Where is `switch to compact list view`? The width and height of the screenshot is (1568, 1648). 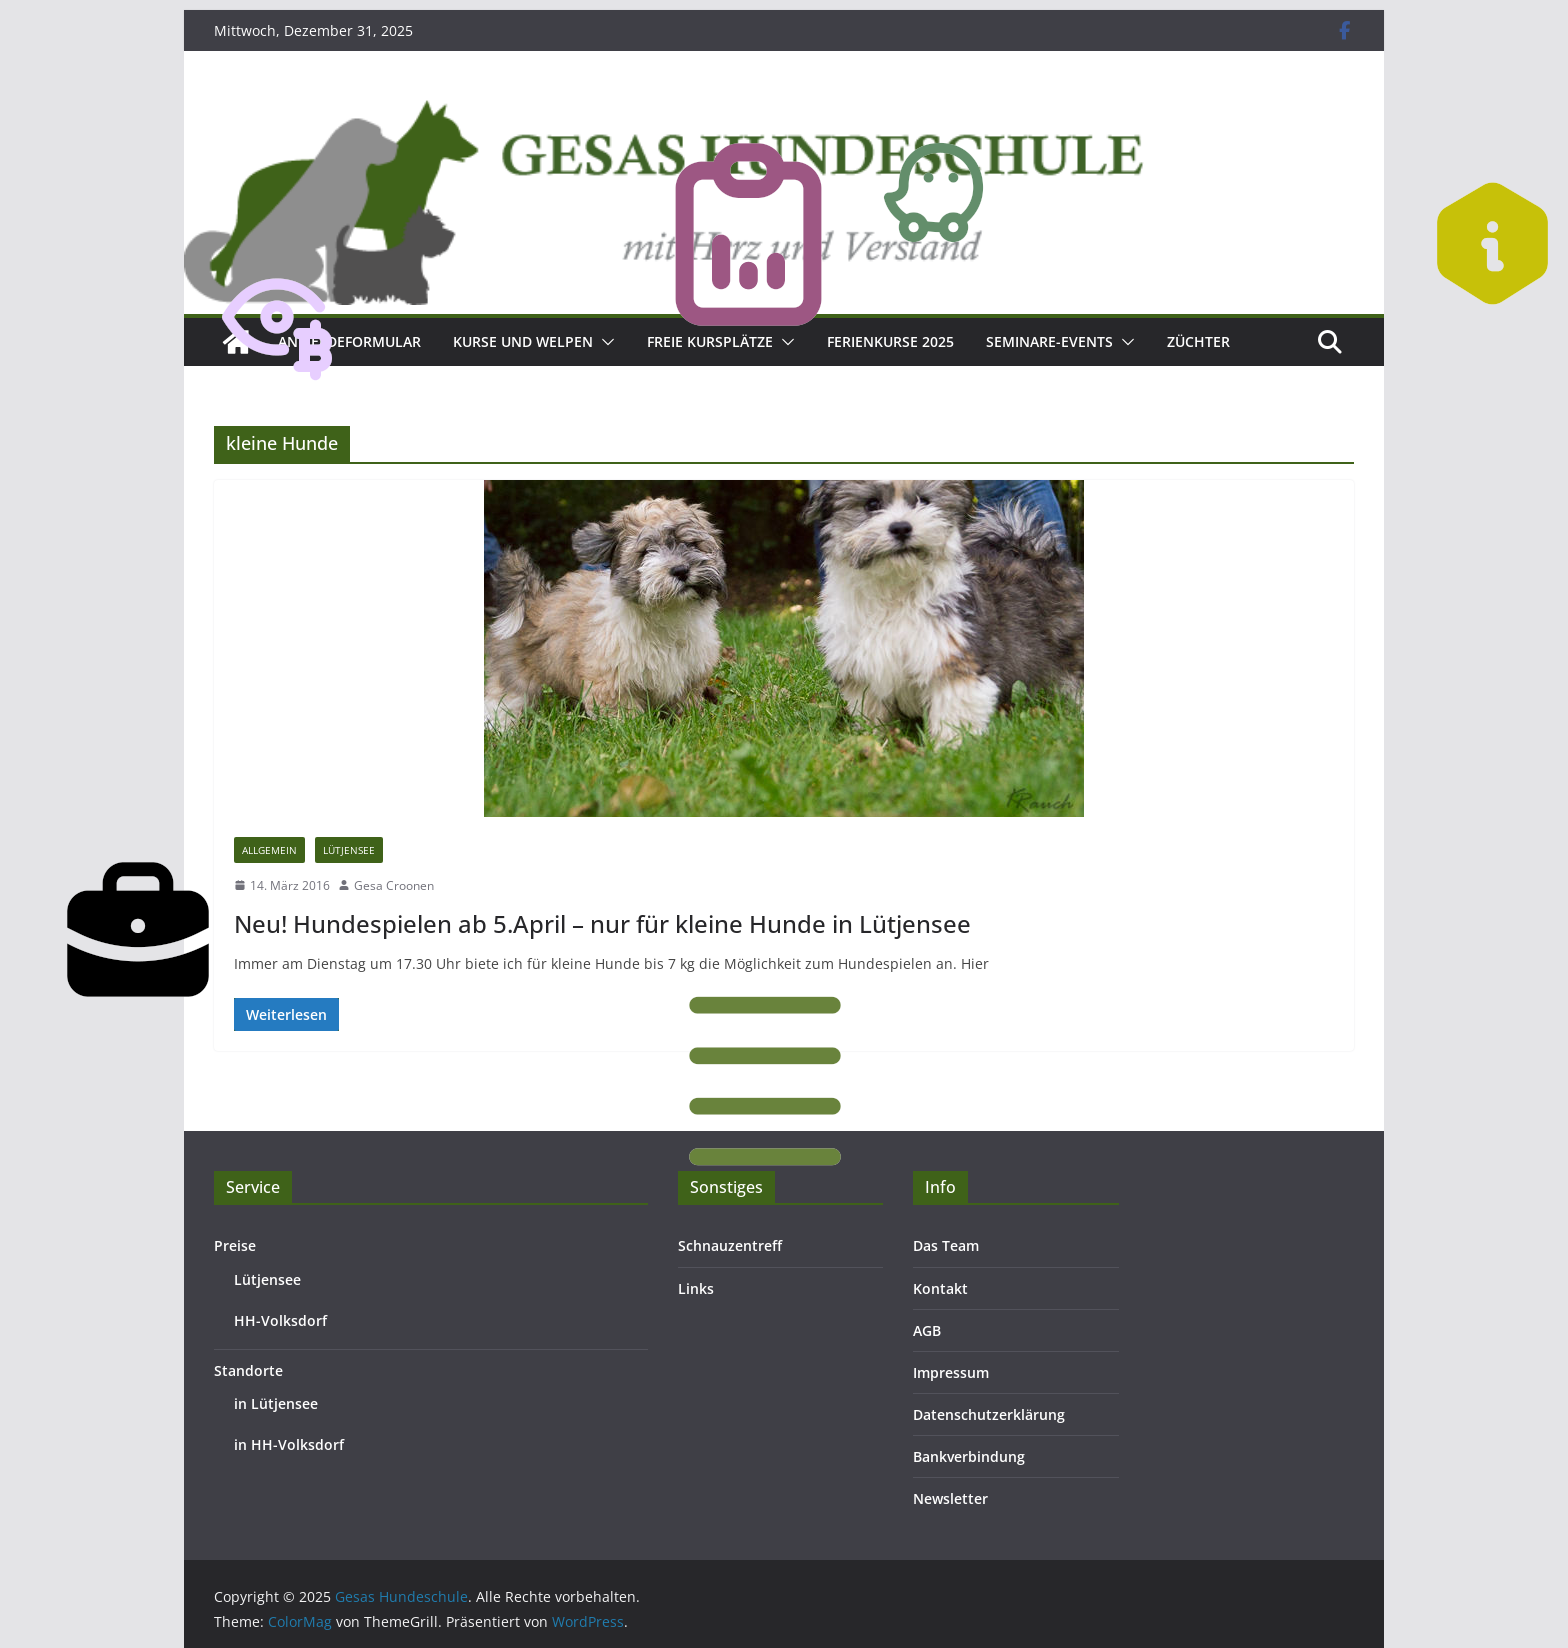
switch to compact list view is located at coordinates (765, 1081).